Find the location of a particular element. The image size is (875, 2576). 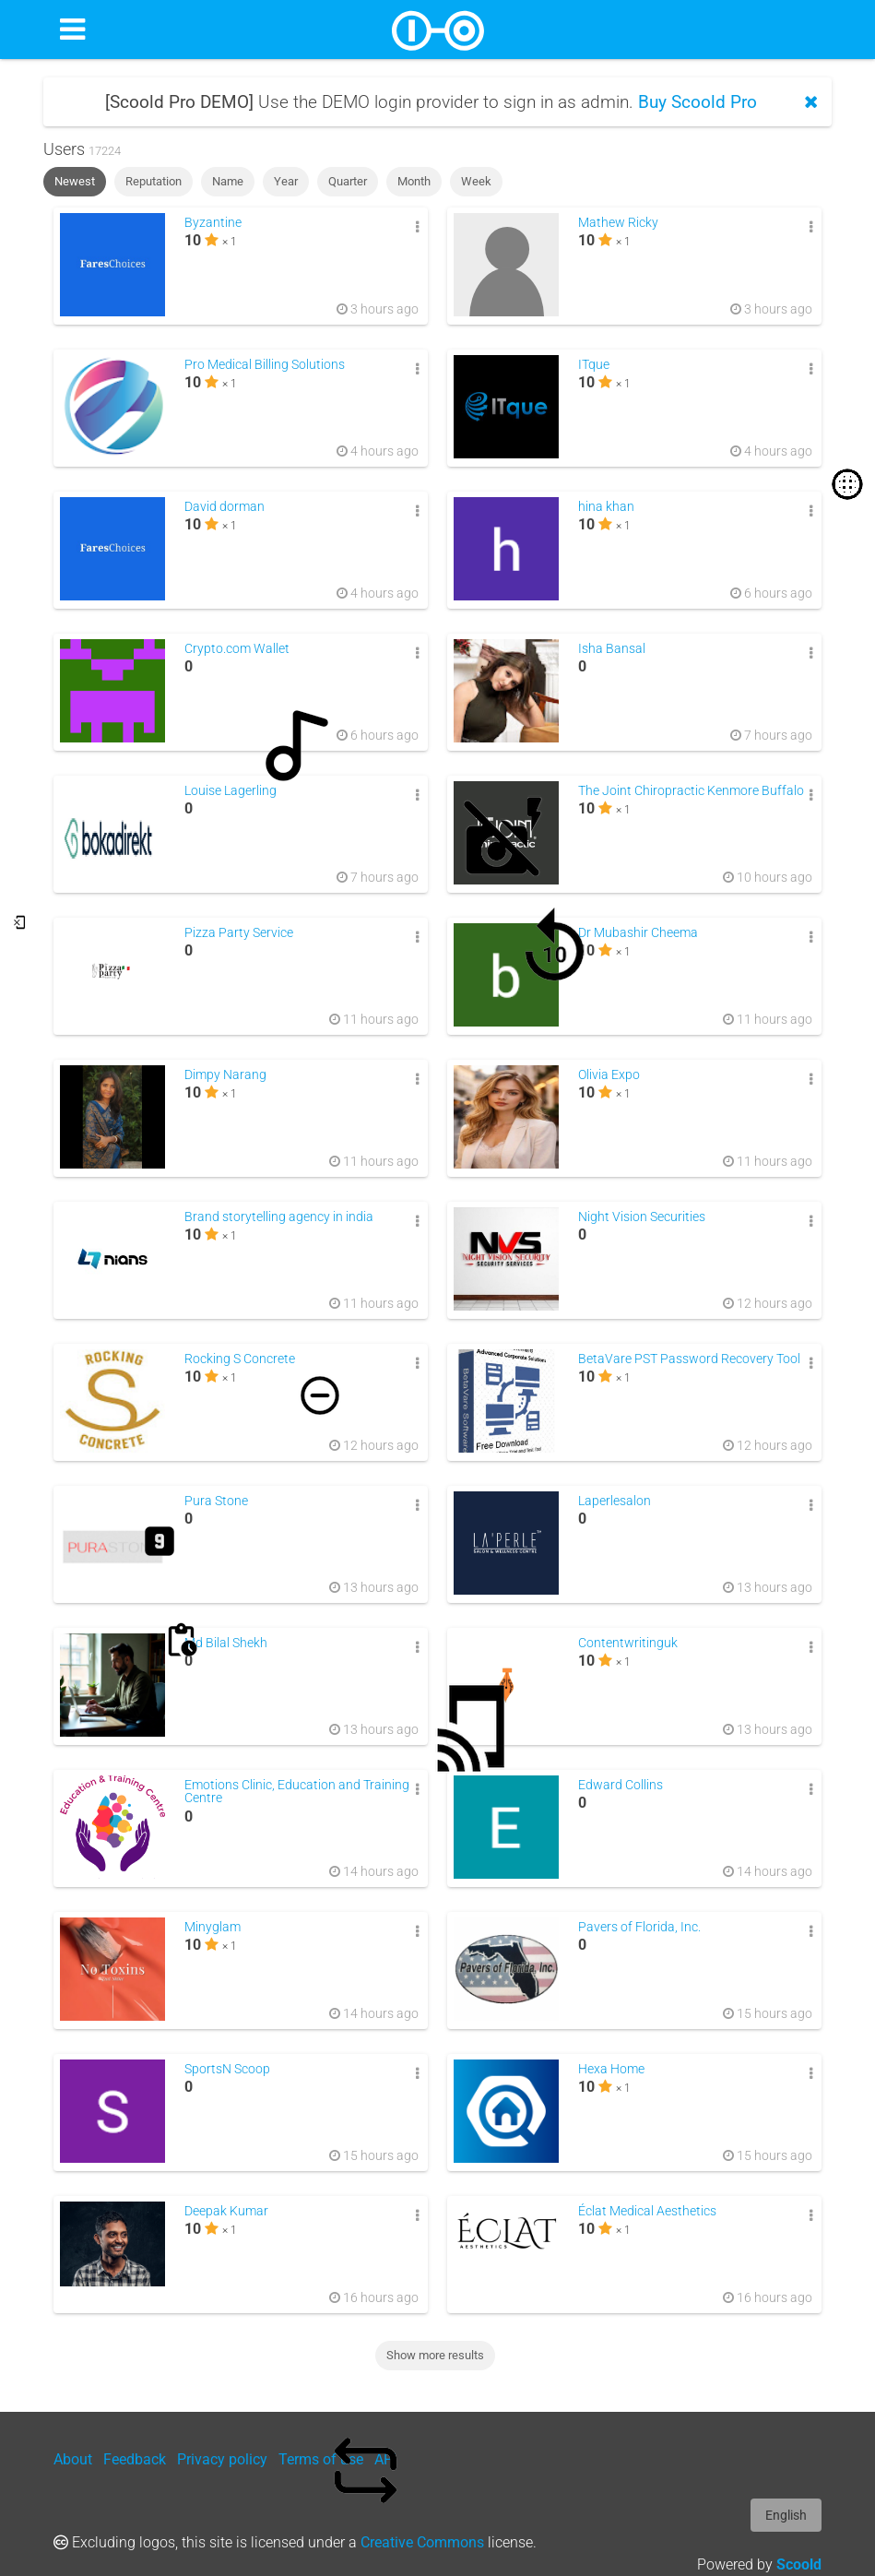

tap to connect device via NFC or wireless is located at coordinates (477, 1728).